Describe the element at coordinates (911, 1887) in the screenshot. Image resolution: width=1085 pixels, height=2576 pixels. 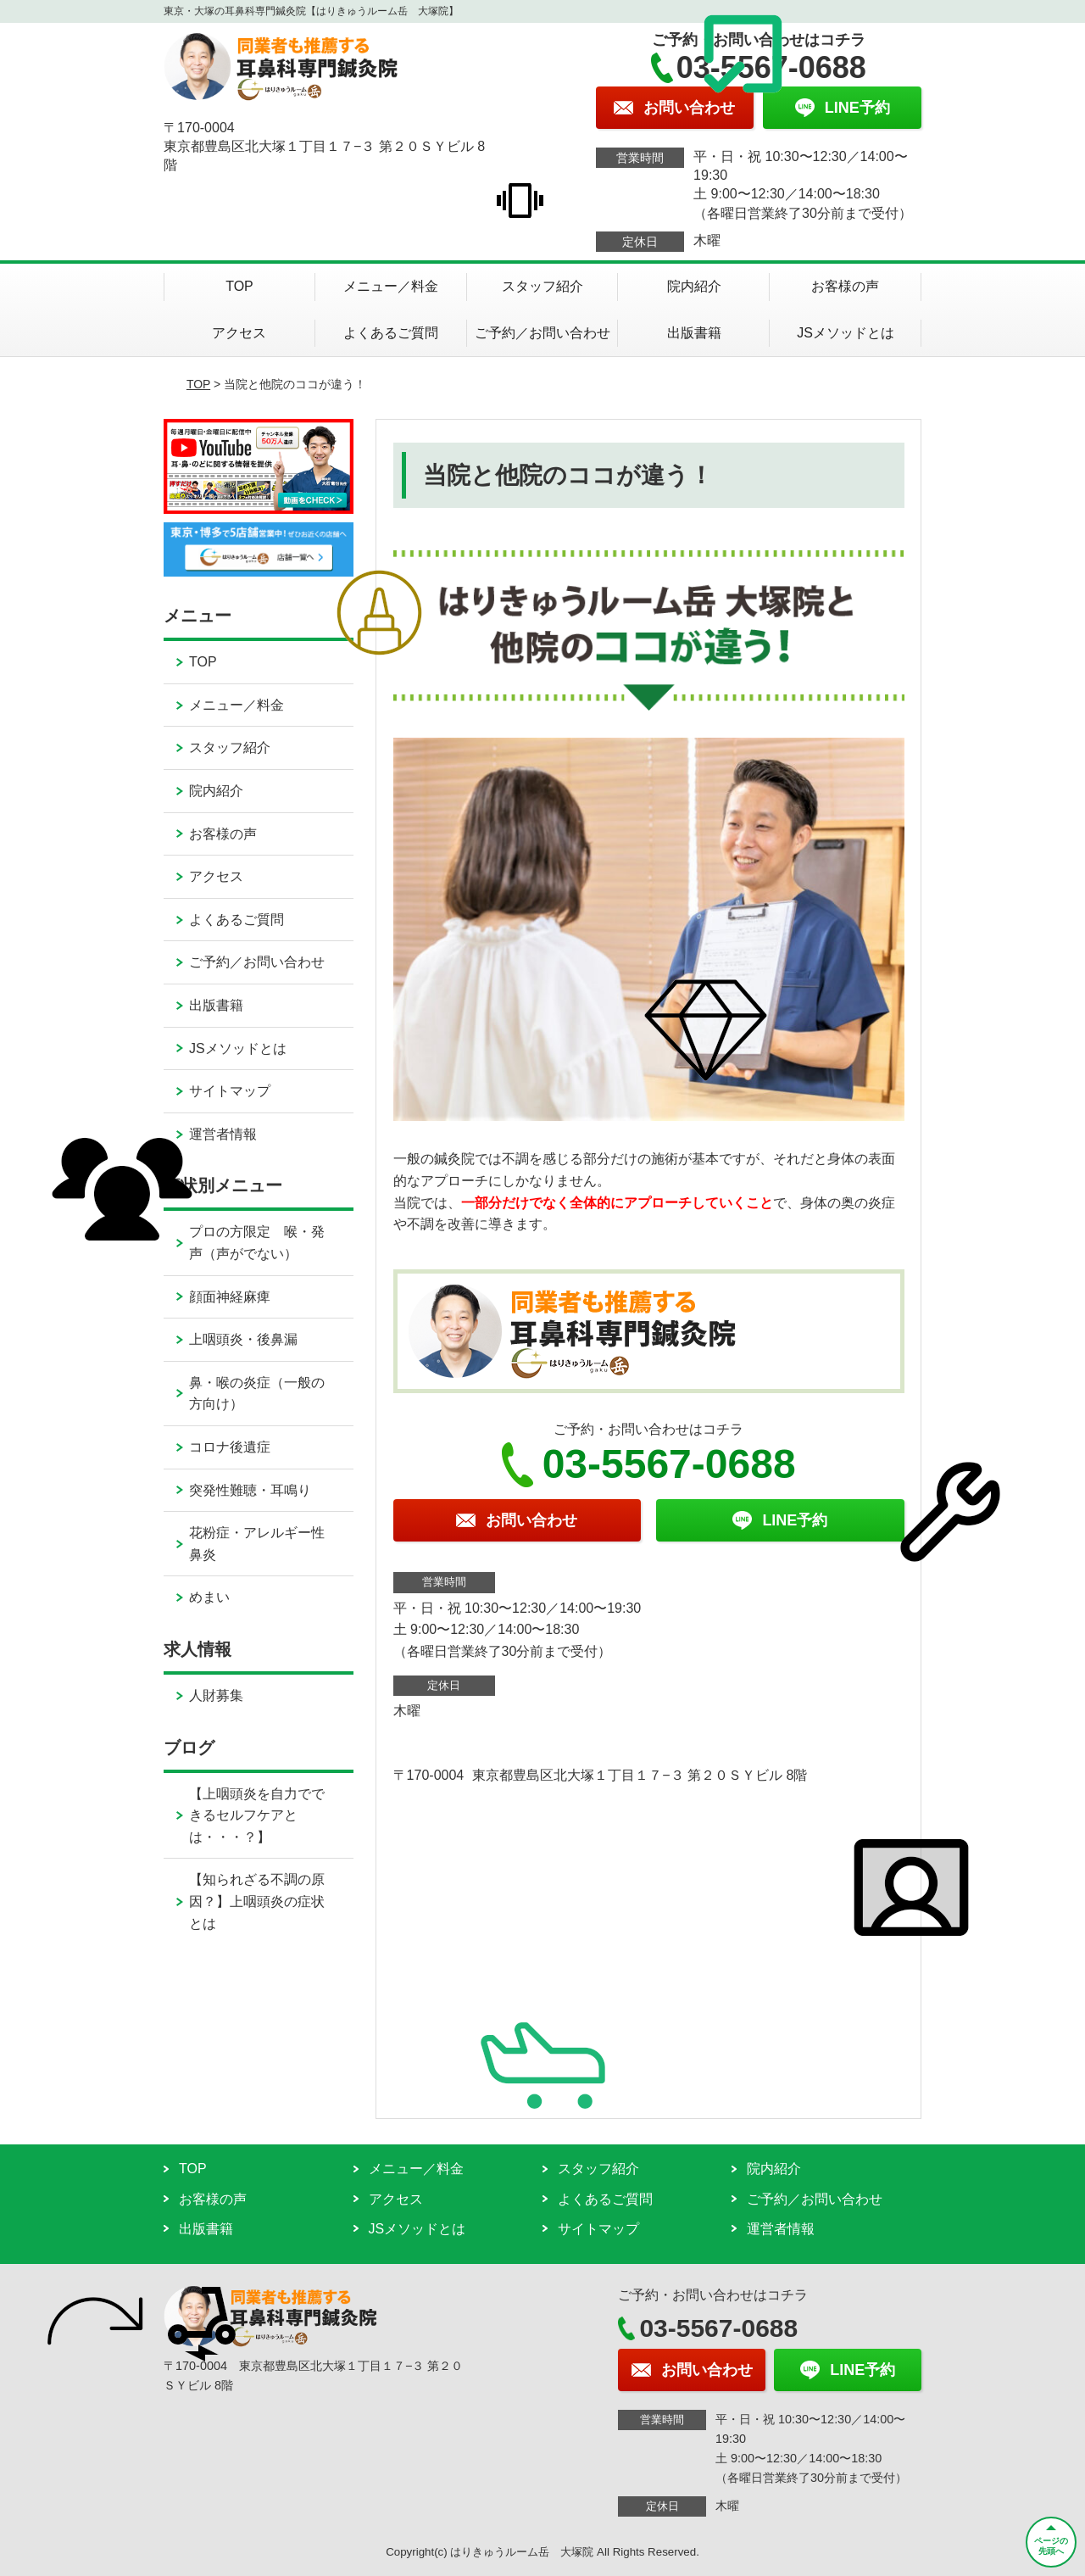
I see `view user profile card` at that location.